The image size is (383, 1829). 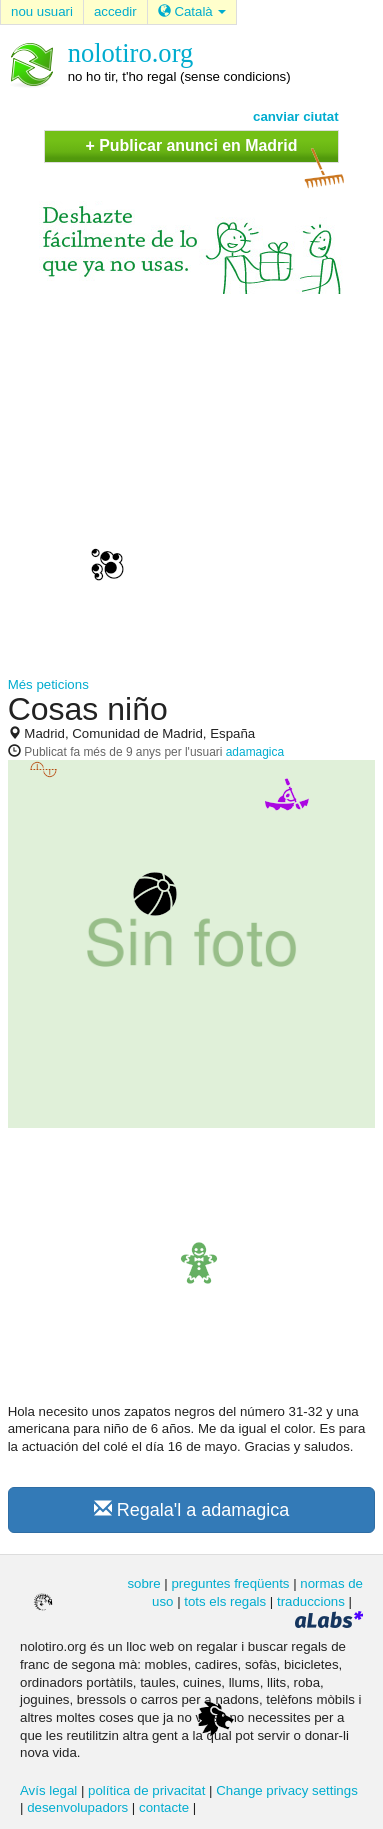 What do you see at coordinates (155, 894) in the screenshot?
I see `access beach or summer-themed games` at bounding box center [155, 894].